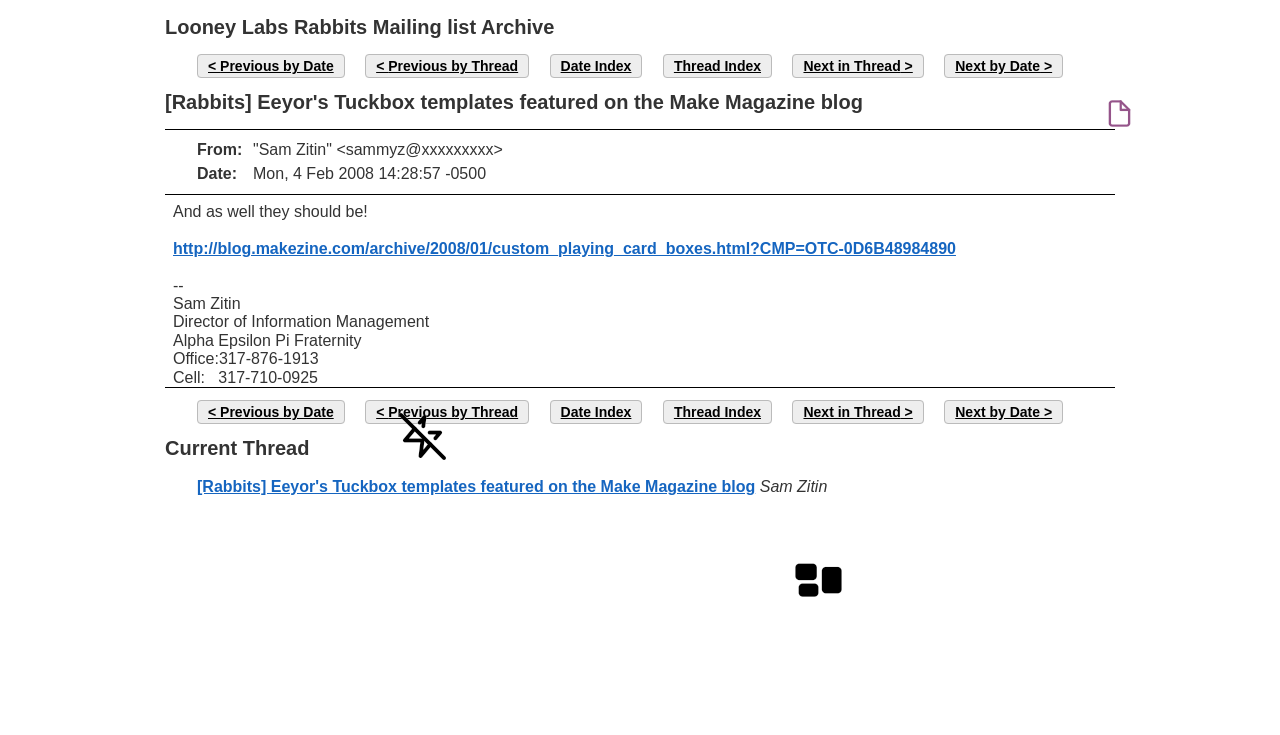 Image resolution: width=1280 pixels, height=735 pixels. Describe the element at coordinates (422, 436) in the screenshot. I see `disable flash or lightning mode` at that location.